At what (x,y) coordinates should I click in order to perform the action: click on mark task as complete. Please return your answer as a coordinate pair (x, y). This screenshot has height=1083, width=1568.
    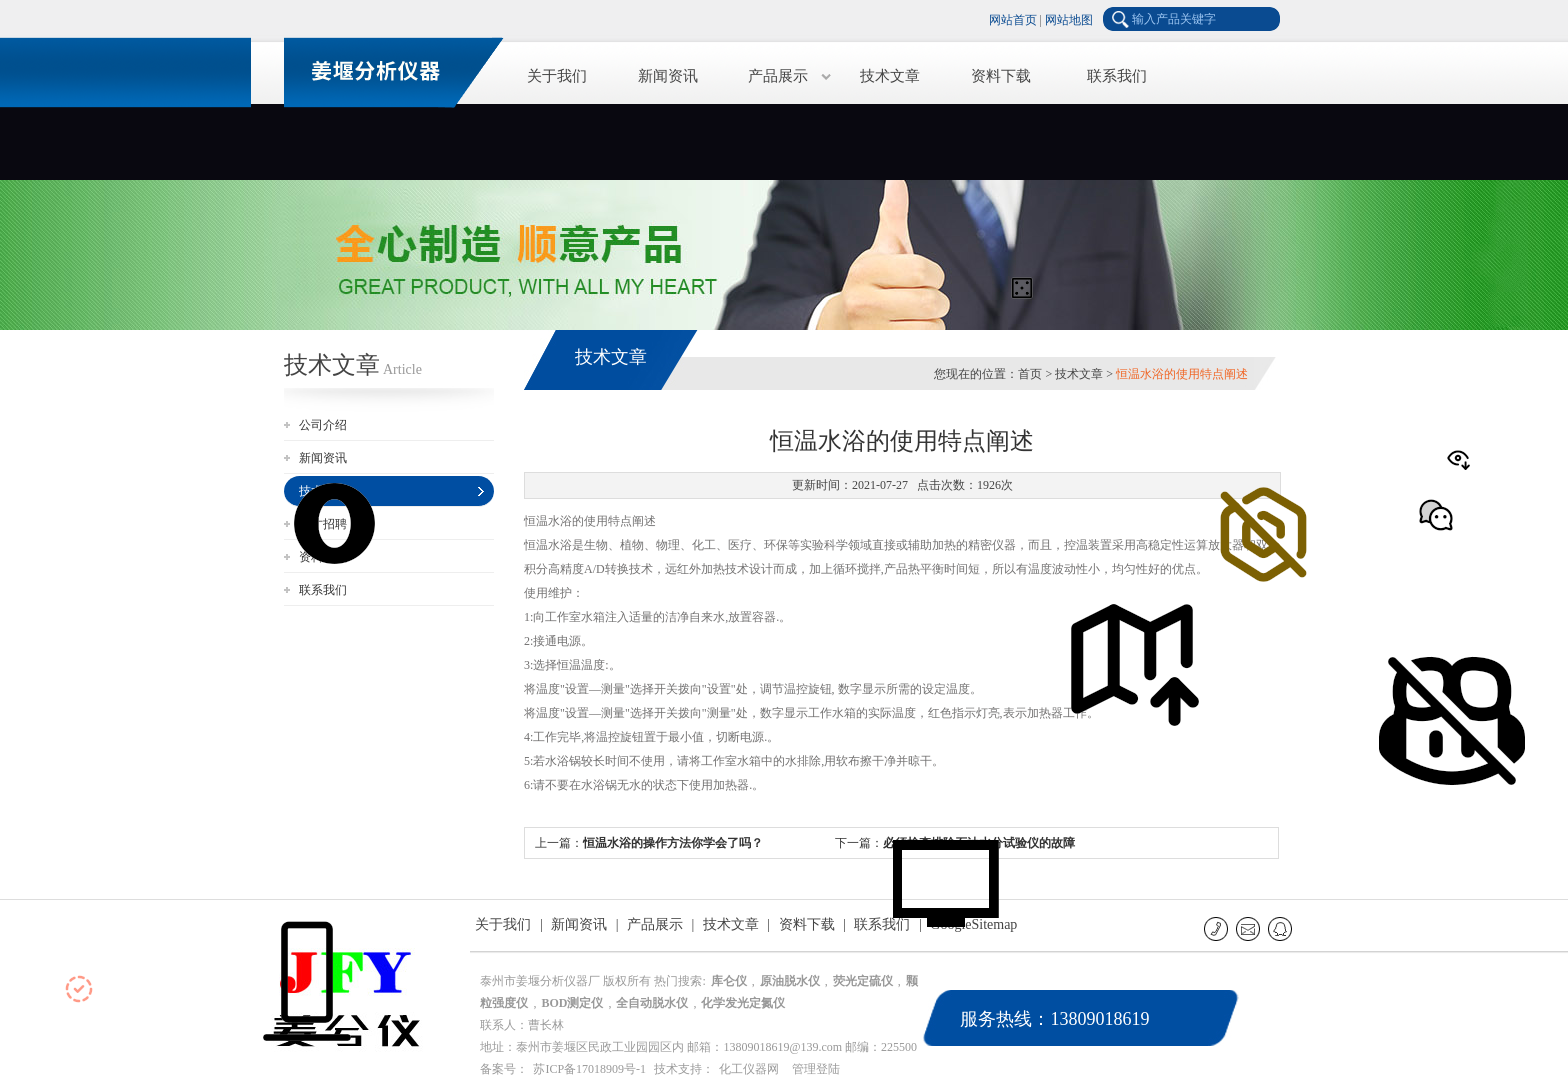
    Looking at the image, I should click on (79, 989).